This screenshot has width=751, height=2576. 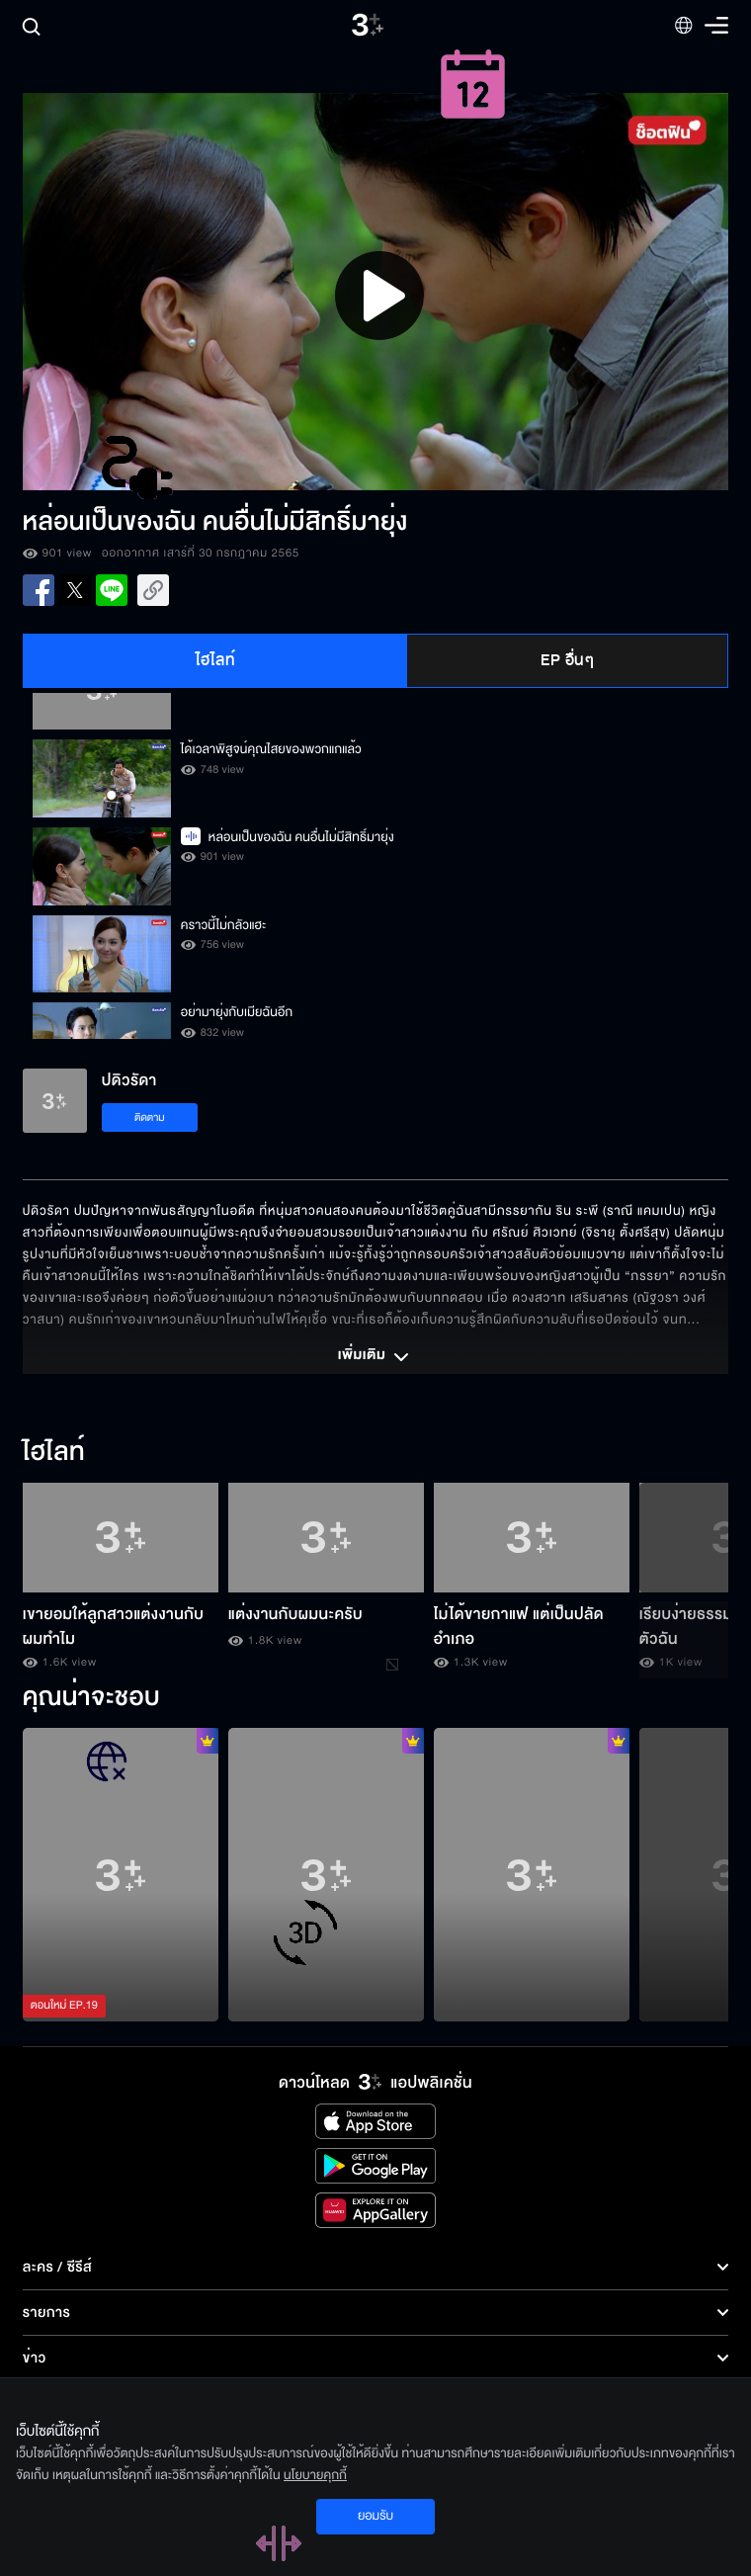 I want to click on rotate object in 3D view, so click(x=305, y=1932).